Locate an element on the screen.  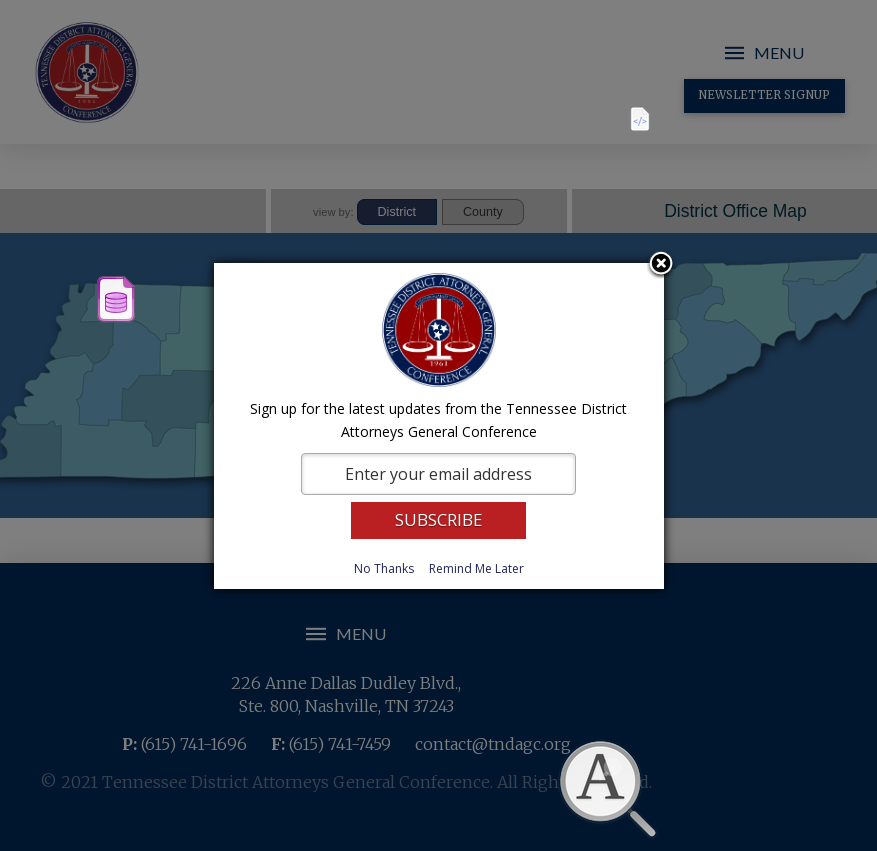
libreoffice base database file is located at coordinates (116, 299).